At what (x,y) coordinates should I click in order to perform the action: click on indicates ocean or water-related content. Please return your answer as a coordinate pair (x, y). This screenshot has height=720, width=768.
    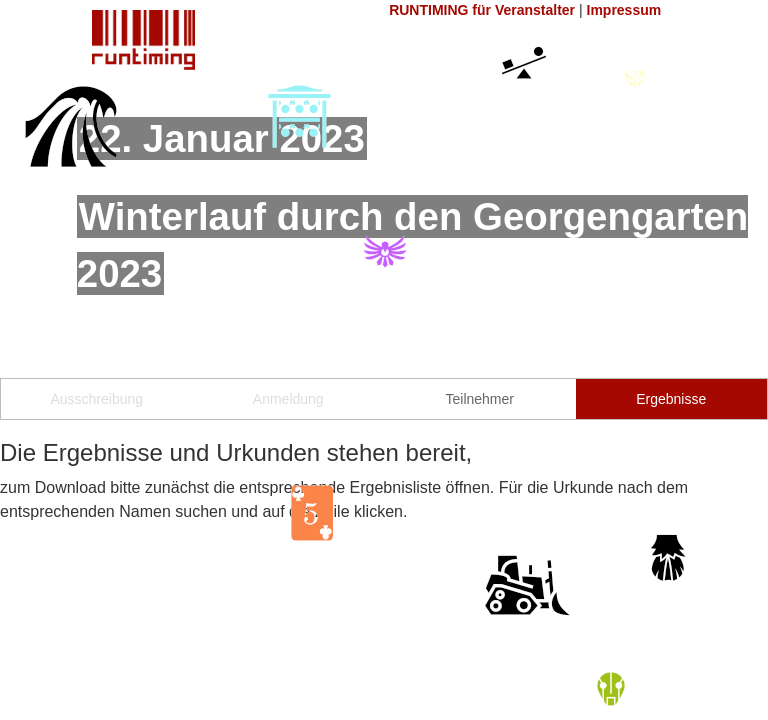
    Looking at the image, I should click on (71, 121).